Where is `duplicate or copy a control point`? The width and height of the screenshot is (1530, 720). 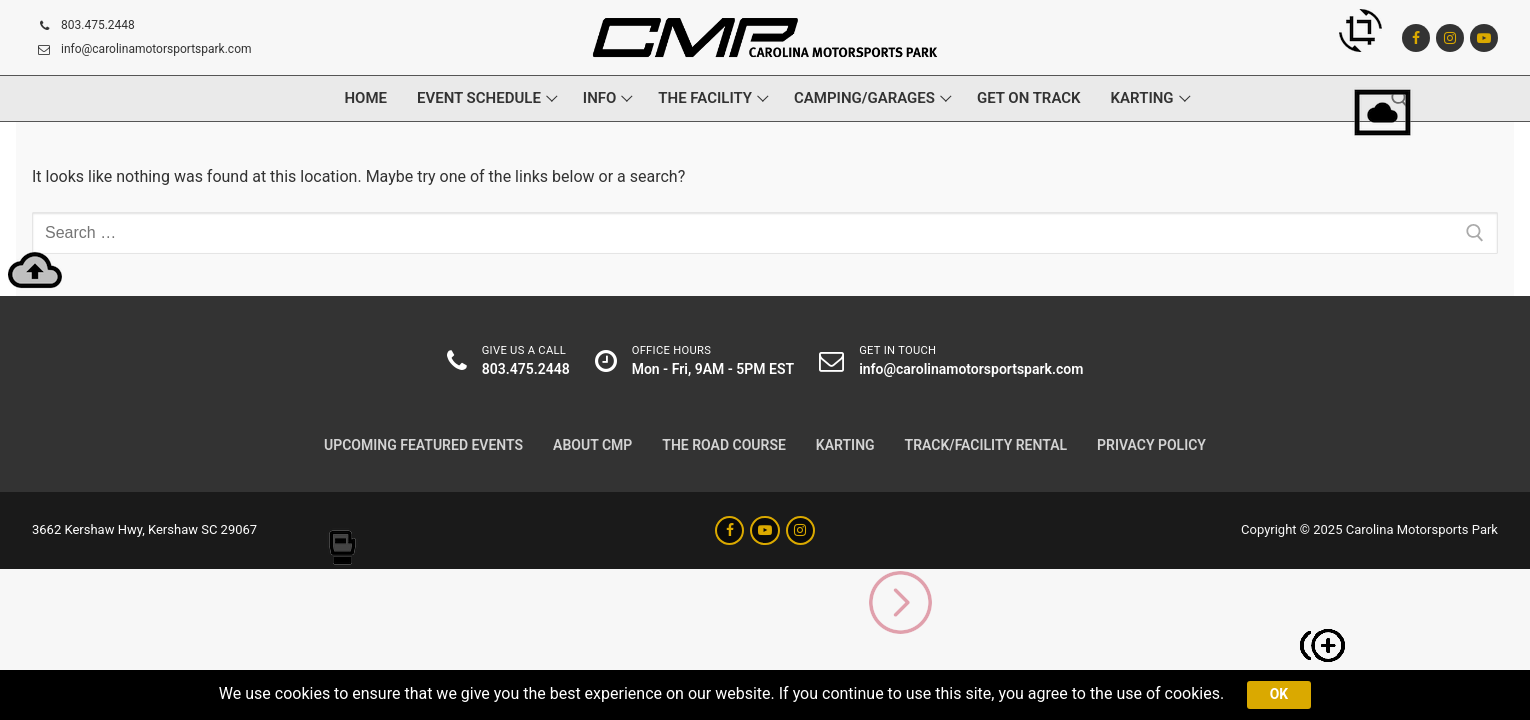 duplicate or copy a control point is located at coordinates (1322, 645).